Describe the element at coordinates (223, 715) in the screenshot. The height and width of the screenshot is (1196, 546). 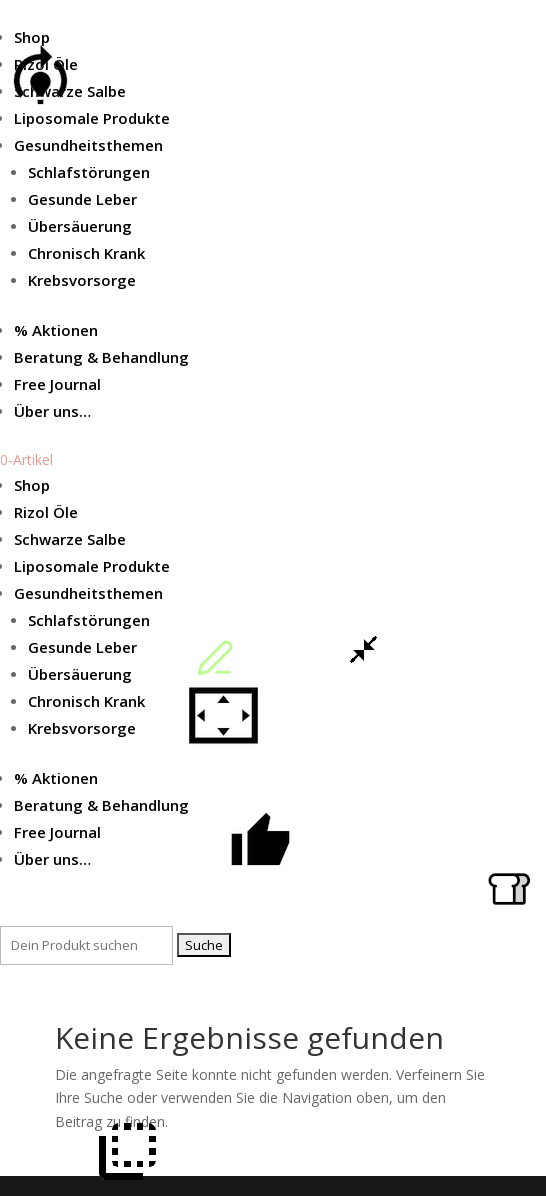
I see `adjust display overscan or screen boundaries` at that location.